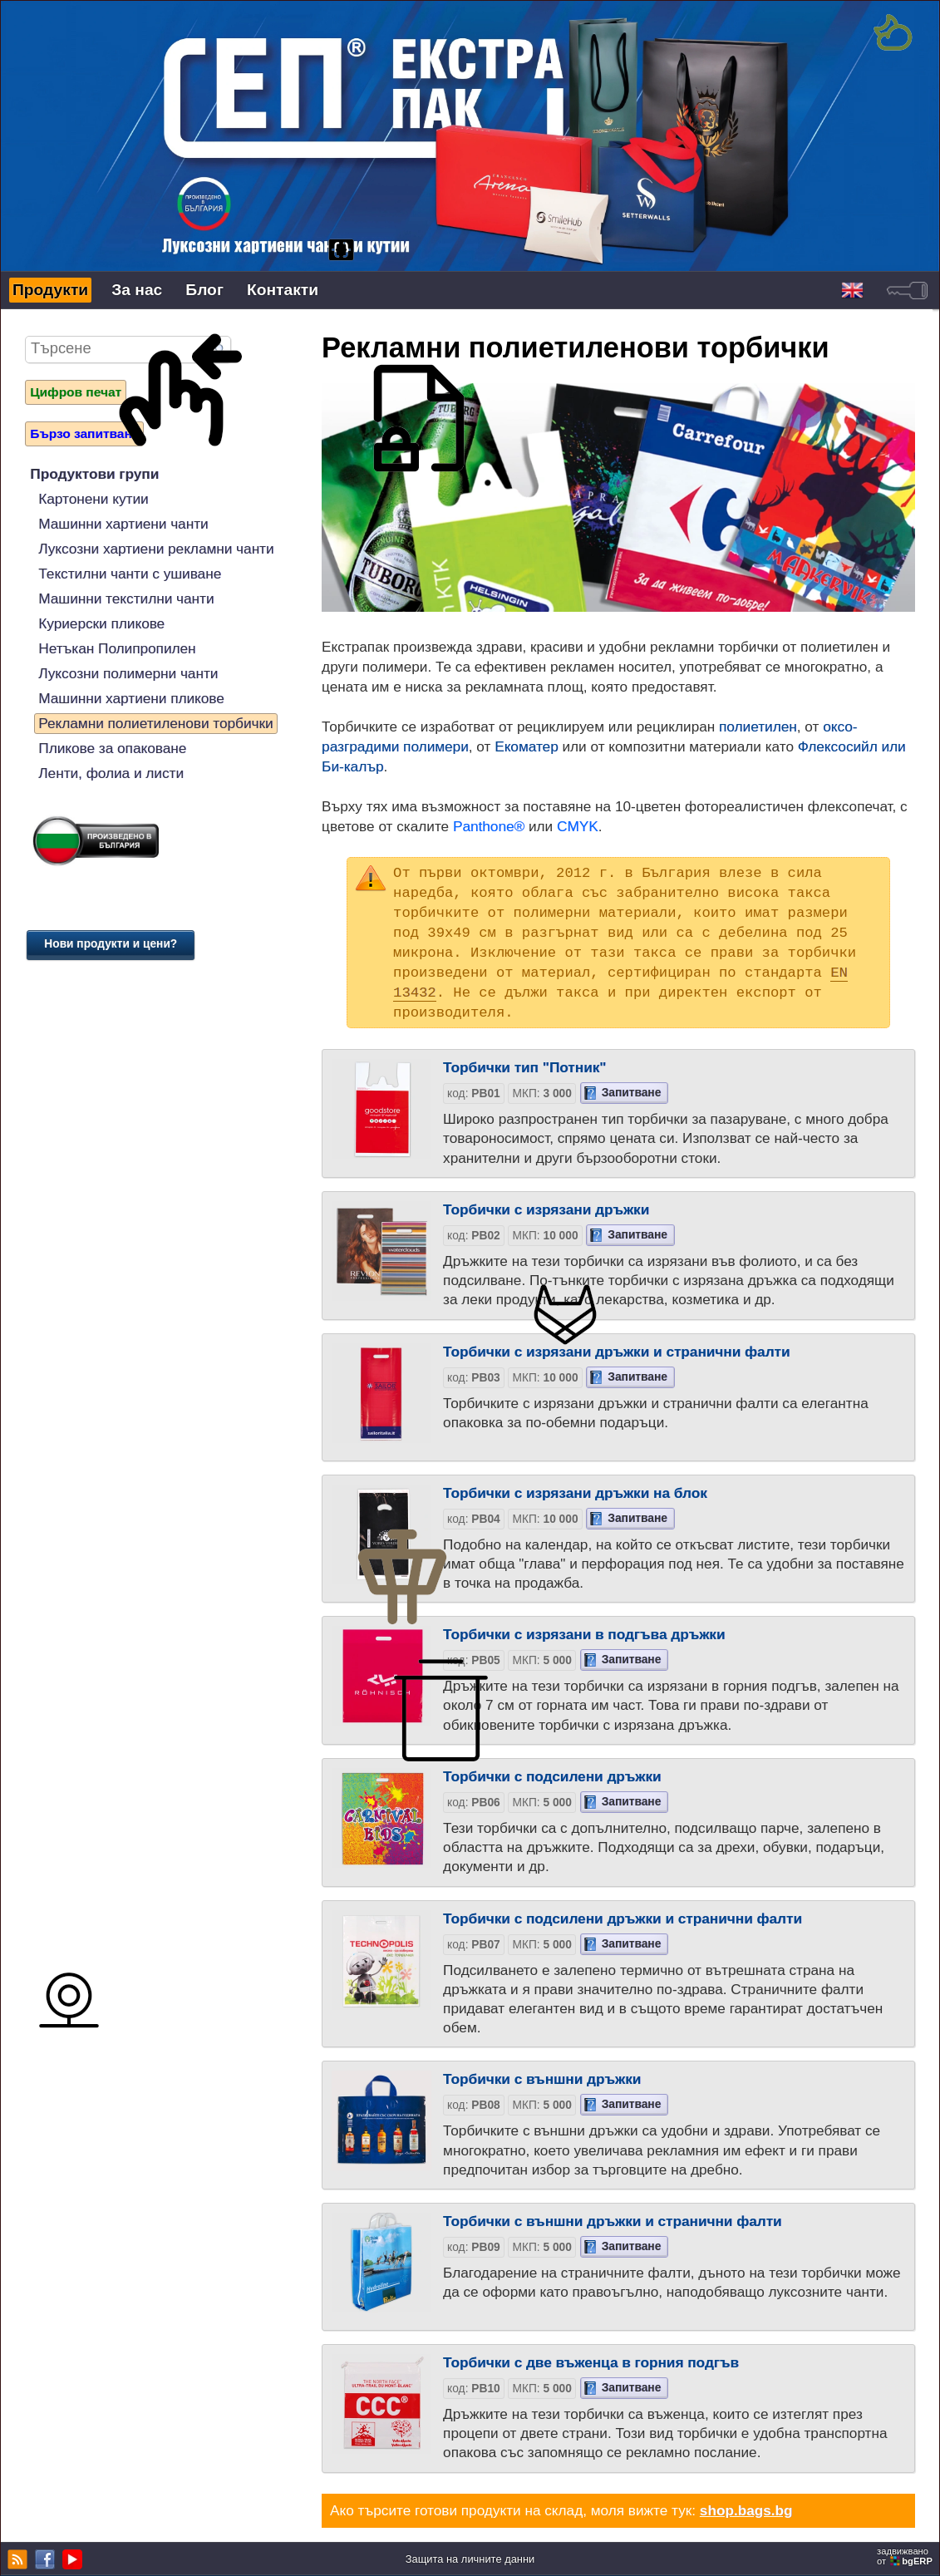  What do you see at coordinates (565, 1313) in the screenshot?
I see `open GitLab repository` at bounding box center [565, 1313].